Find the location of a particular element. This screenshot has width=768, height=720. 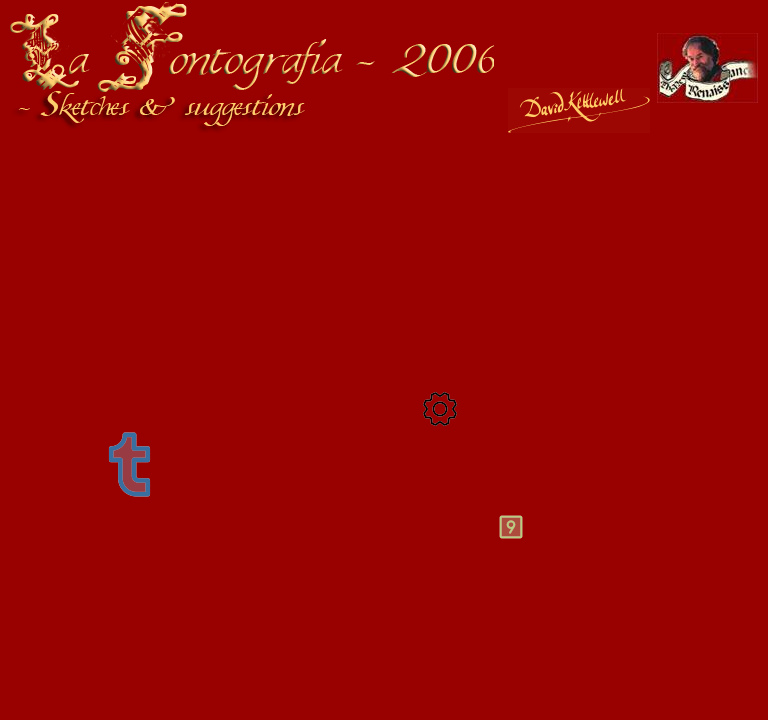

open the Tumblr app is located at coordinates (129, 464).